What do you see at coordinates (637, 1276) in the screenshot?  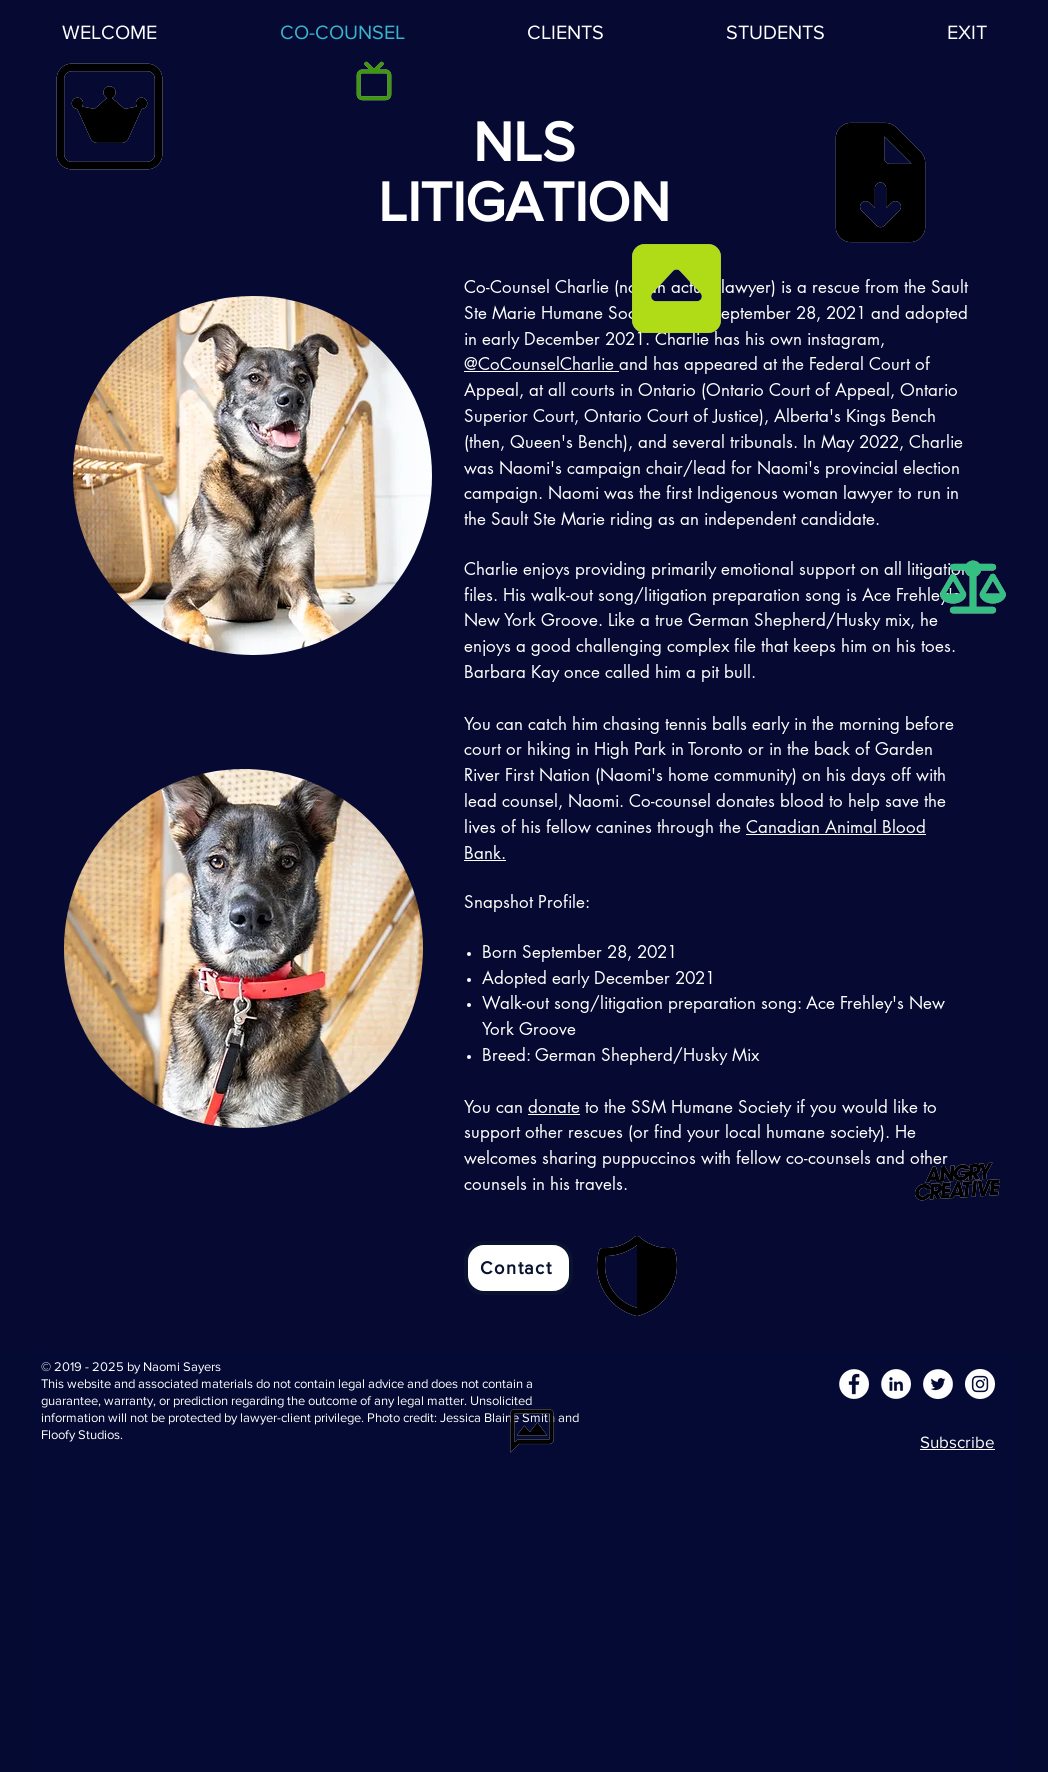 I see `indicates partial security or protection status` at bounding box center [637, 1276].